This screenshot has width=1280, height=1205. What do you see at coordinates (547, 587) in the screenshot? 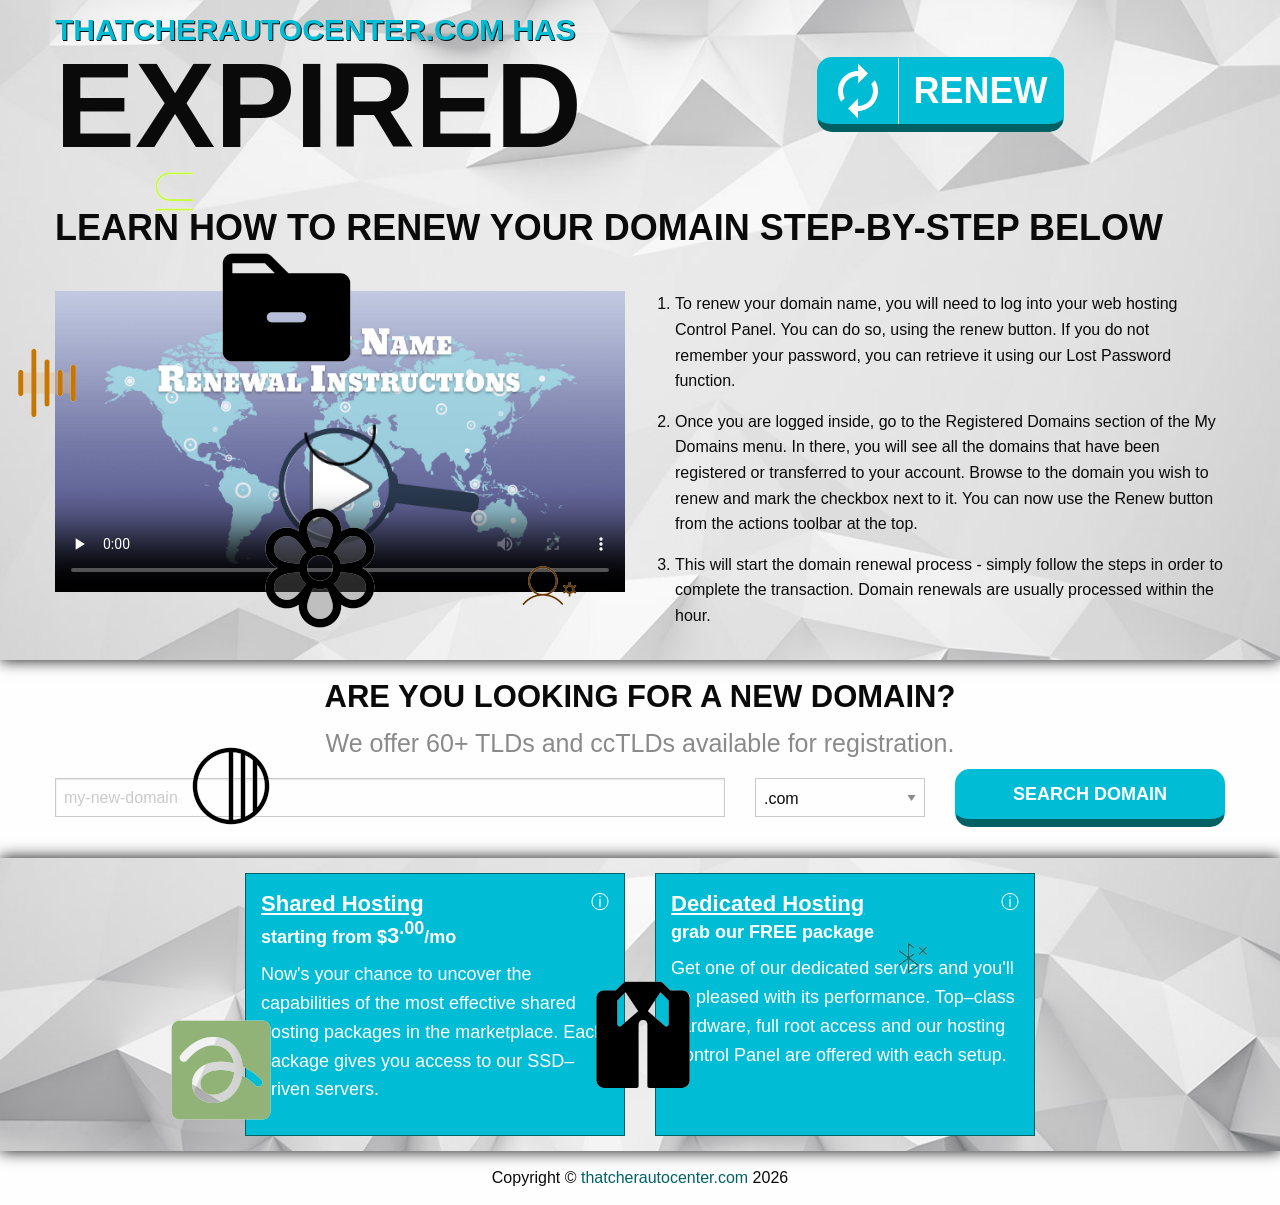
I see `access user settings` at bounding box center [547, 587].